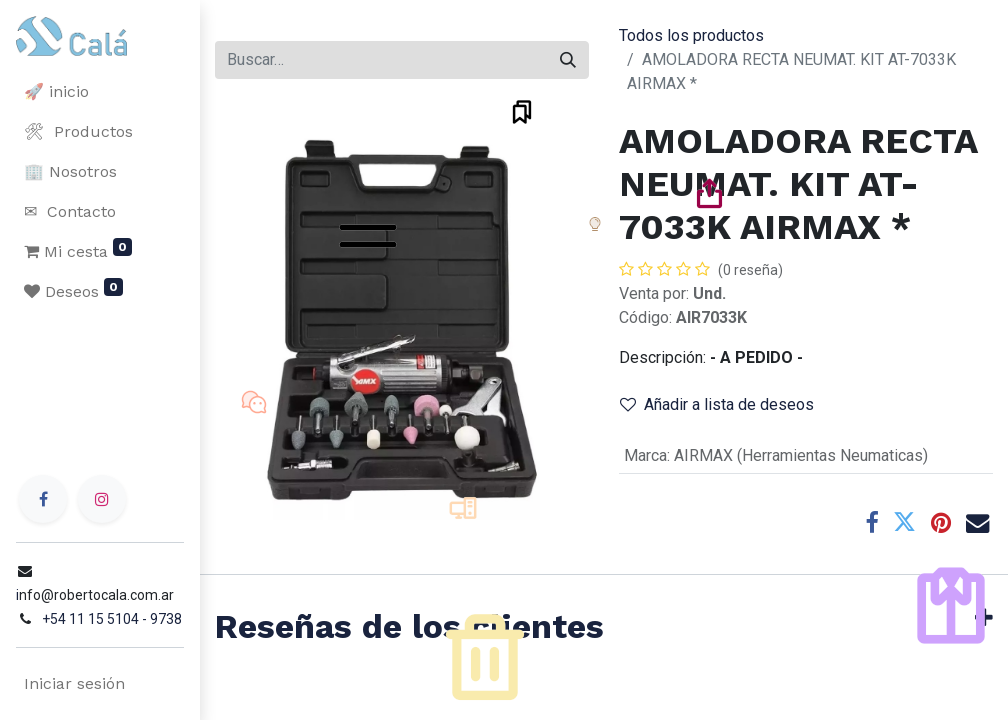  What do you see at coordinates (485, 661) in the screenshot?
I see `delete selected item` at bounding box center [485, 661].